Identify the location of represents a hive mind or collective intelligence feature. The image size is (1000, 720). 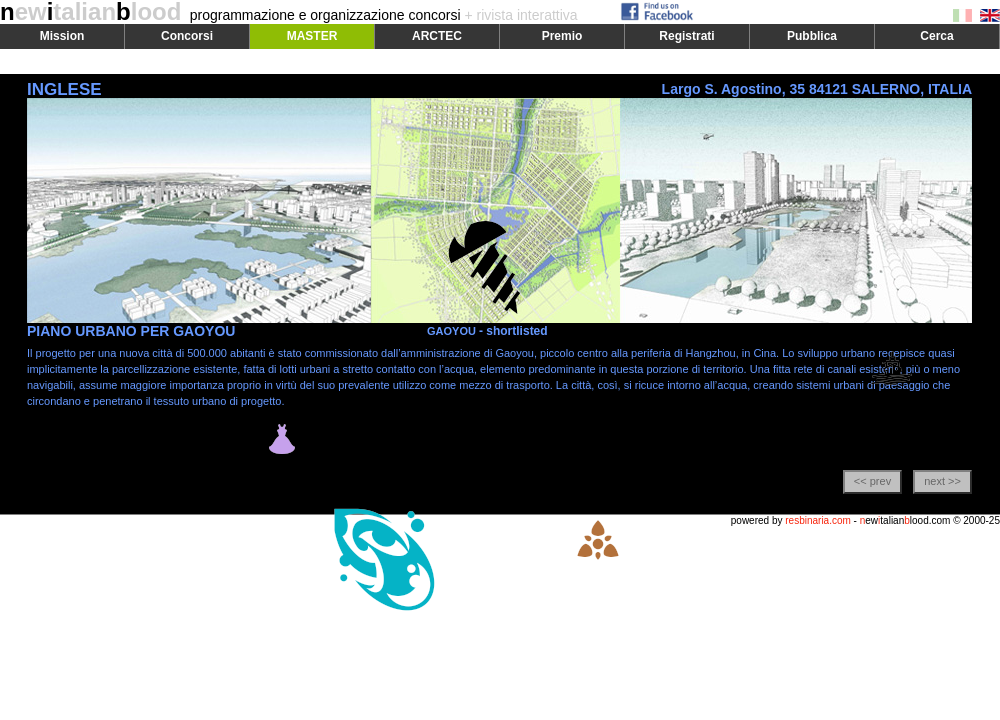
(598, 540).